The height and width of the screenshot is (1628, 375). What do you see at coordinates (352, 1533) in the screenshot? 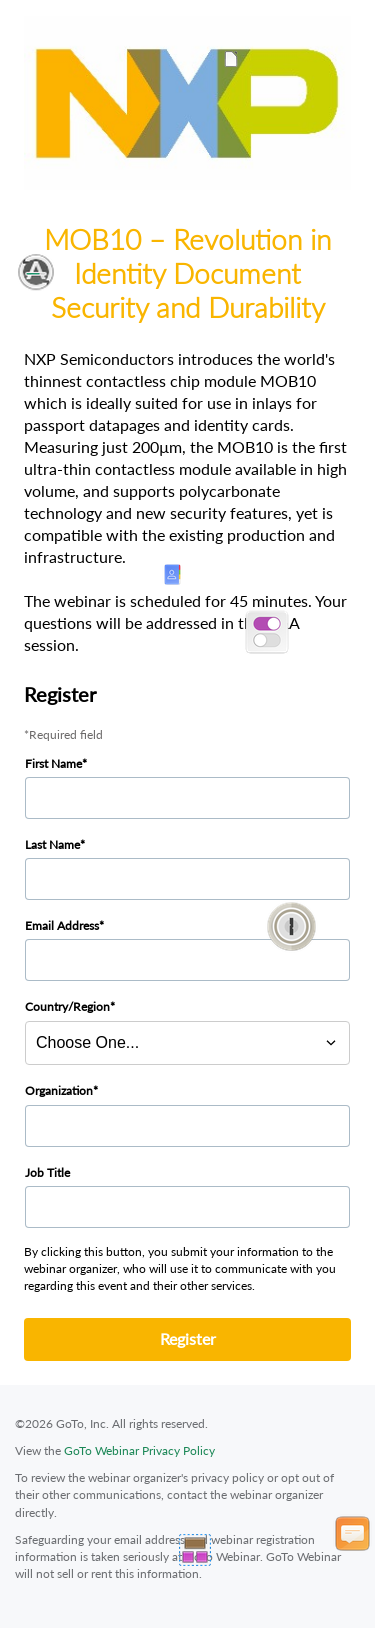
I see `open the messaging app` at bounding box center [352, 1533].